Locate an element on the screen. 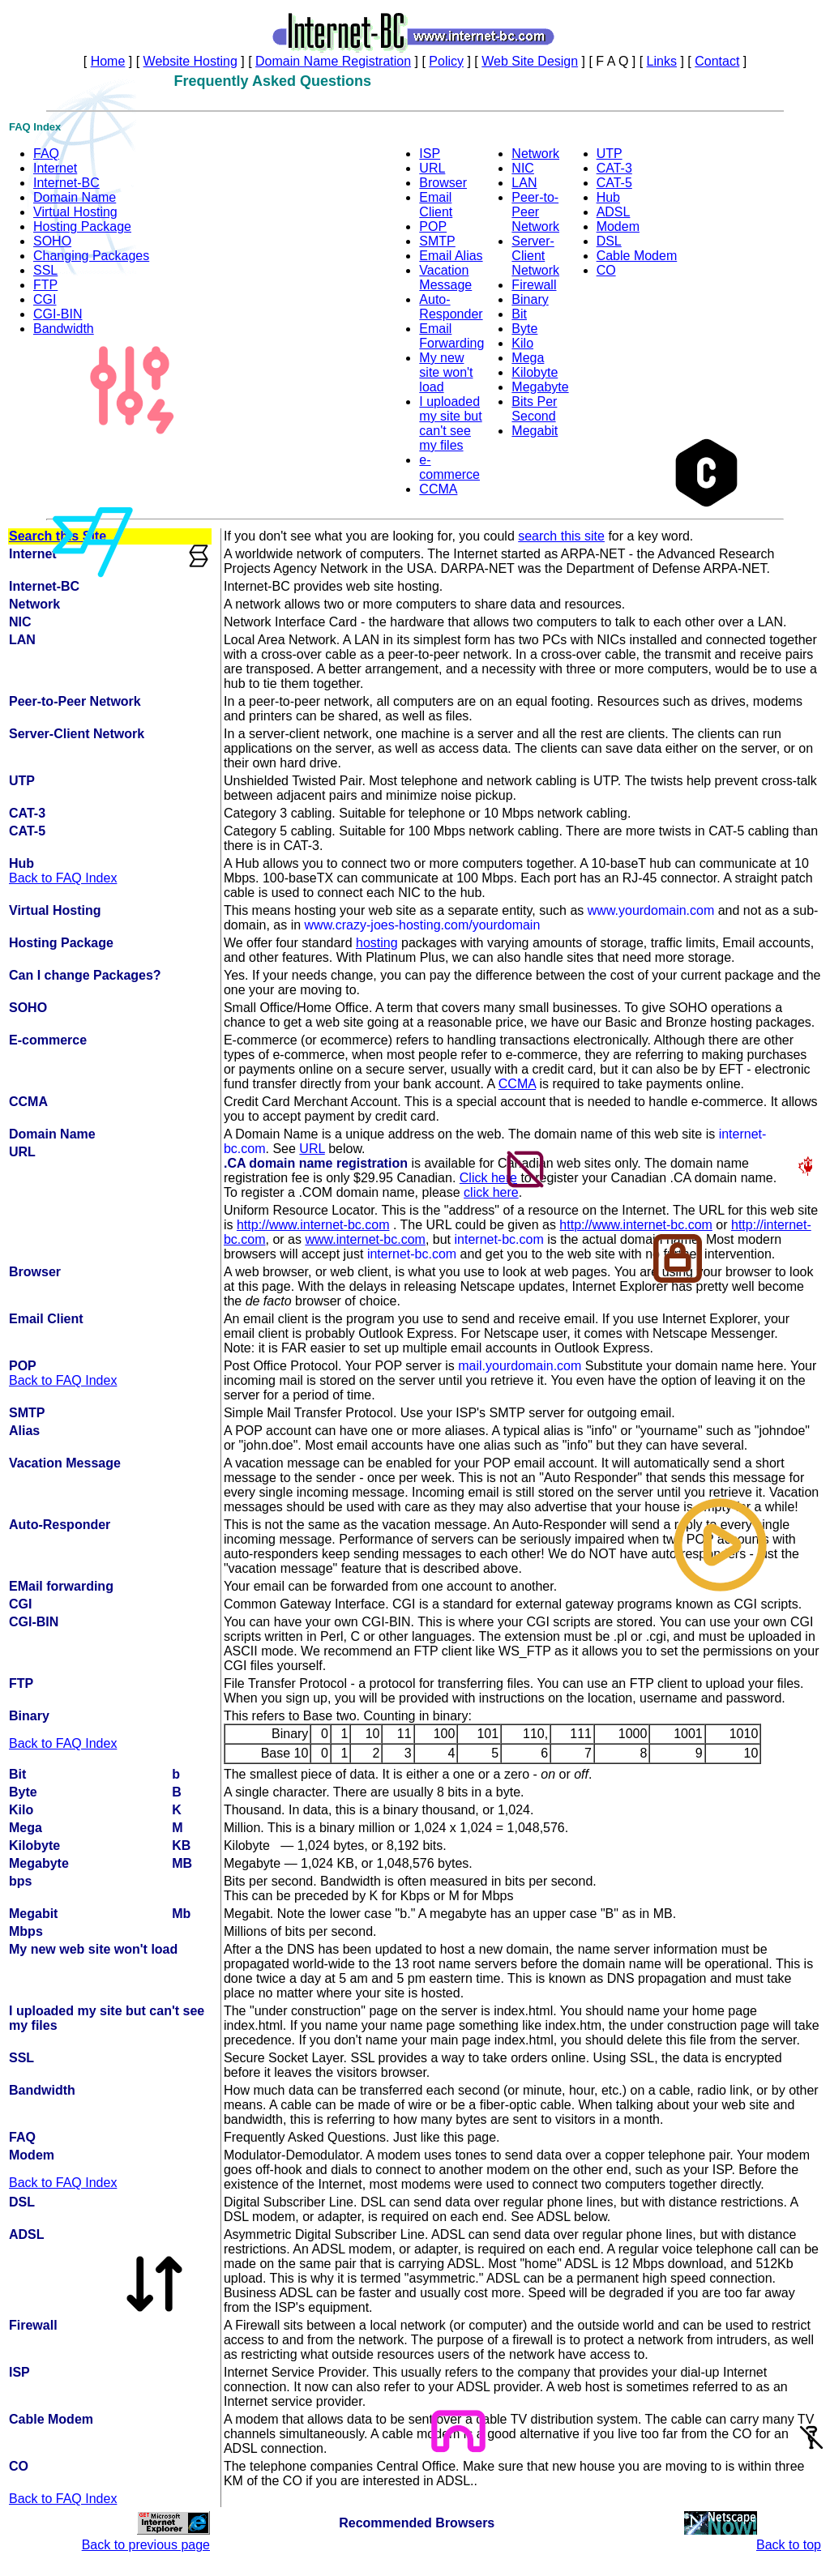  flag or bookmark an item is located at coordinates (92, 539).